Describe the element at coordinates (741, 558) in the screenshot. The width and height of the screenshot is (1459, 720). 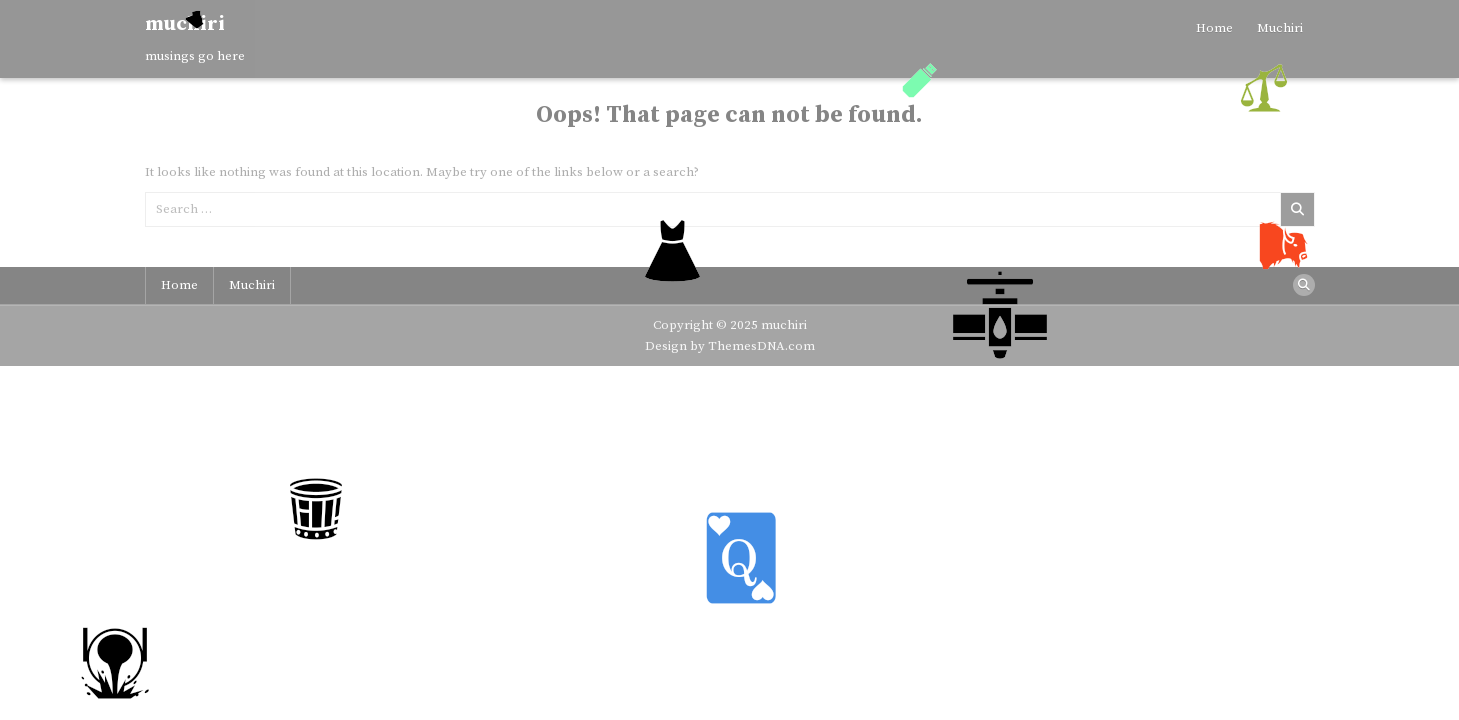
I see `queen of hearts playing card` at that location.